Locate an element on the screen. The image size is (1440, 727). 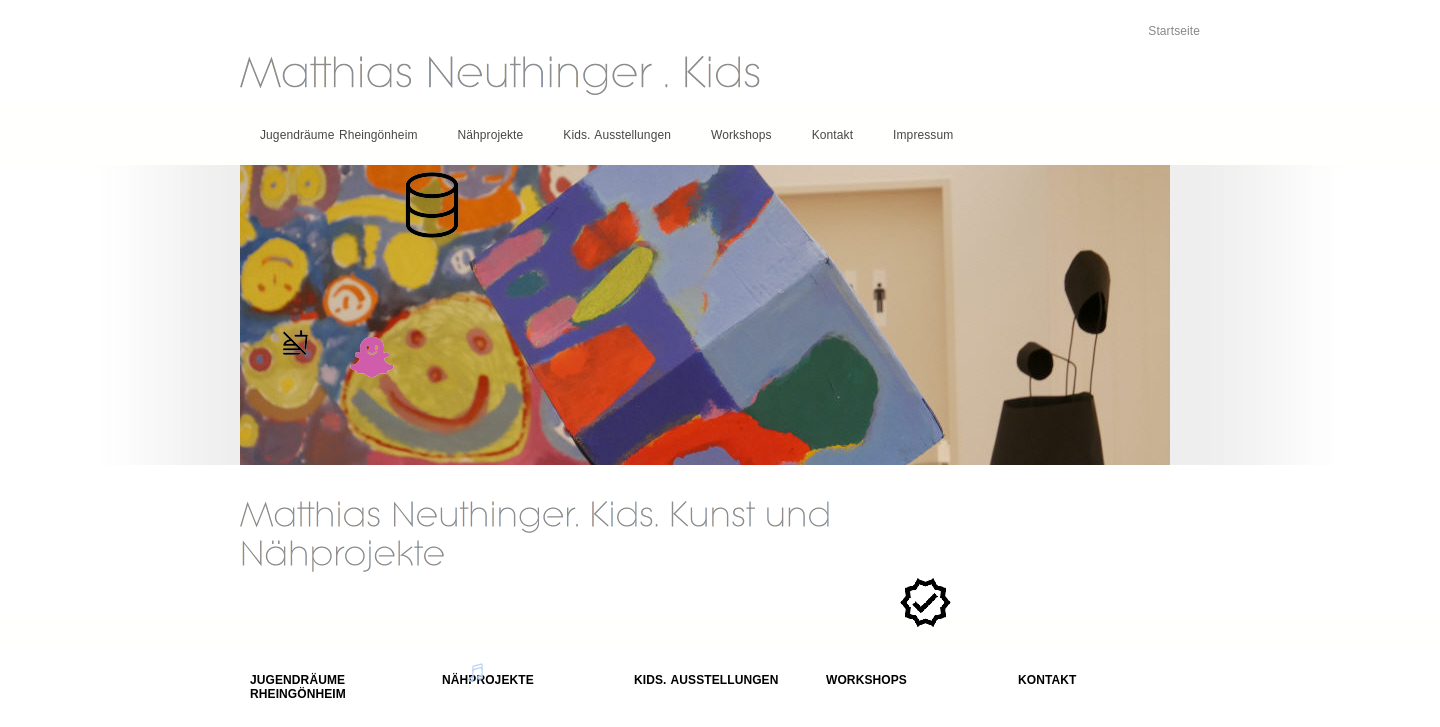
indicates no food allowed in this area is located at coordinates (295, 342).